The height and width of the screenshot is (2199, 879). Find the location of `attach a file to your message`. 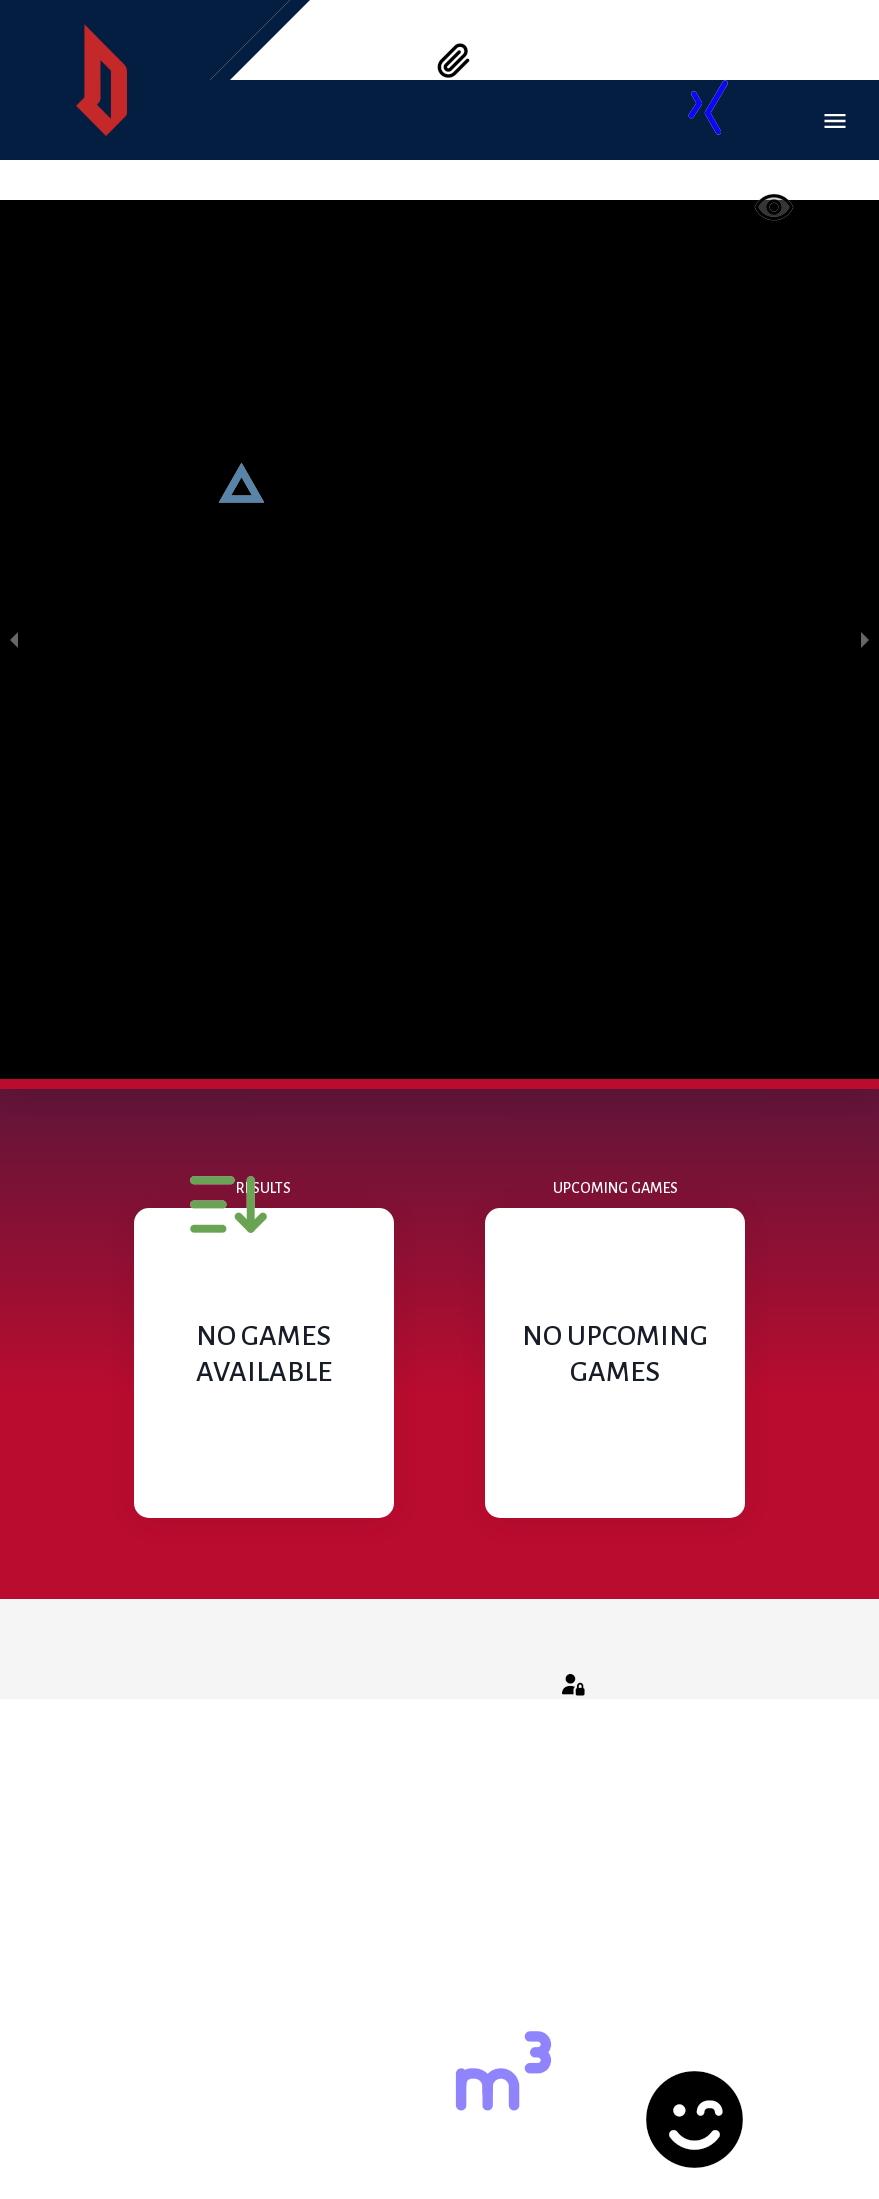

attach a file to your message is located at coordinates (453, 60).